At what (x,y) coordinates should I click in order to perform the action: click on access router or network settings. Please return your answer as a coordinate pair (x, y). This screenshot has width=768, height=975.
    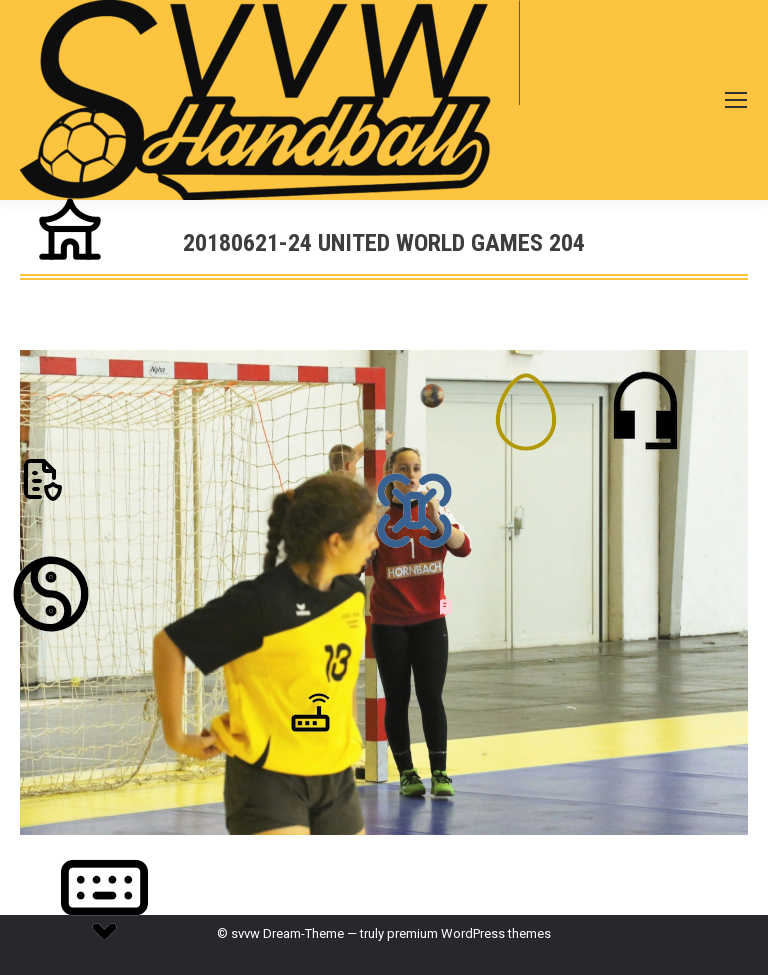
    Looking at the image, I should click on (310, 712).